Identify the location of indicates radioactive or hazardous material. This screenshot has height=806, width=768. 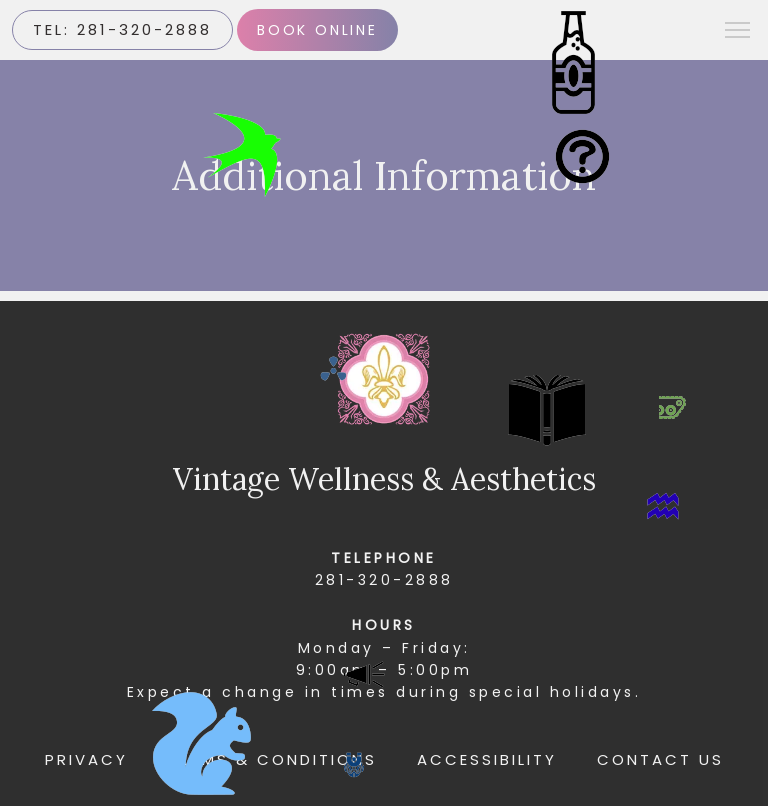
(333, 368).